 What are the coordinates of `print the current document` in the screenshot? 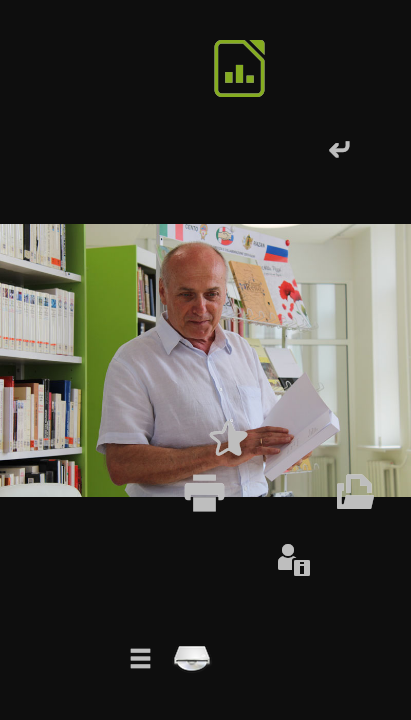 It's located at (204, 494).